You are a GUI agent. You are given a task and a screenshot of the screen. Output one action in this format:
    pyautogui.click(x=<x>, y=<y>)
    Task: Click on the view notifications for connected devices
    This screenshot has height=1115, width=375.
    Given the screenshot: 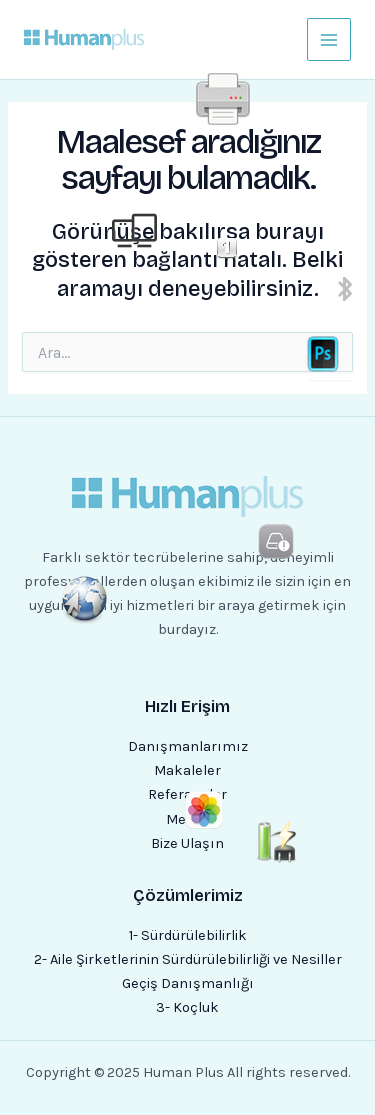 What is the action you would take?
    pyautogui.click(x=276, y=542)
    